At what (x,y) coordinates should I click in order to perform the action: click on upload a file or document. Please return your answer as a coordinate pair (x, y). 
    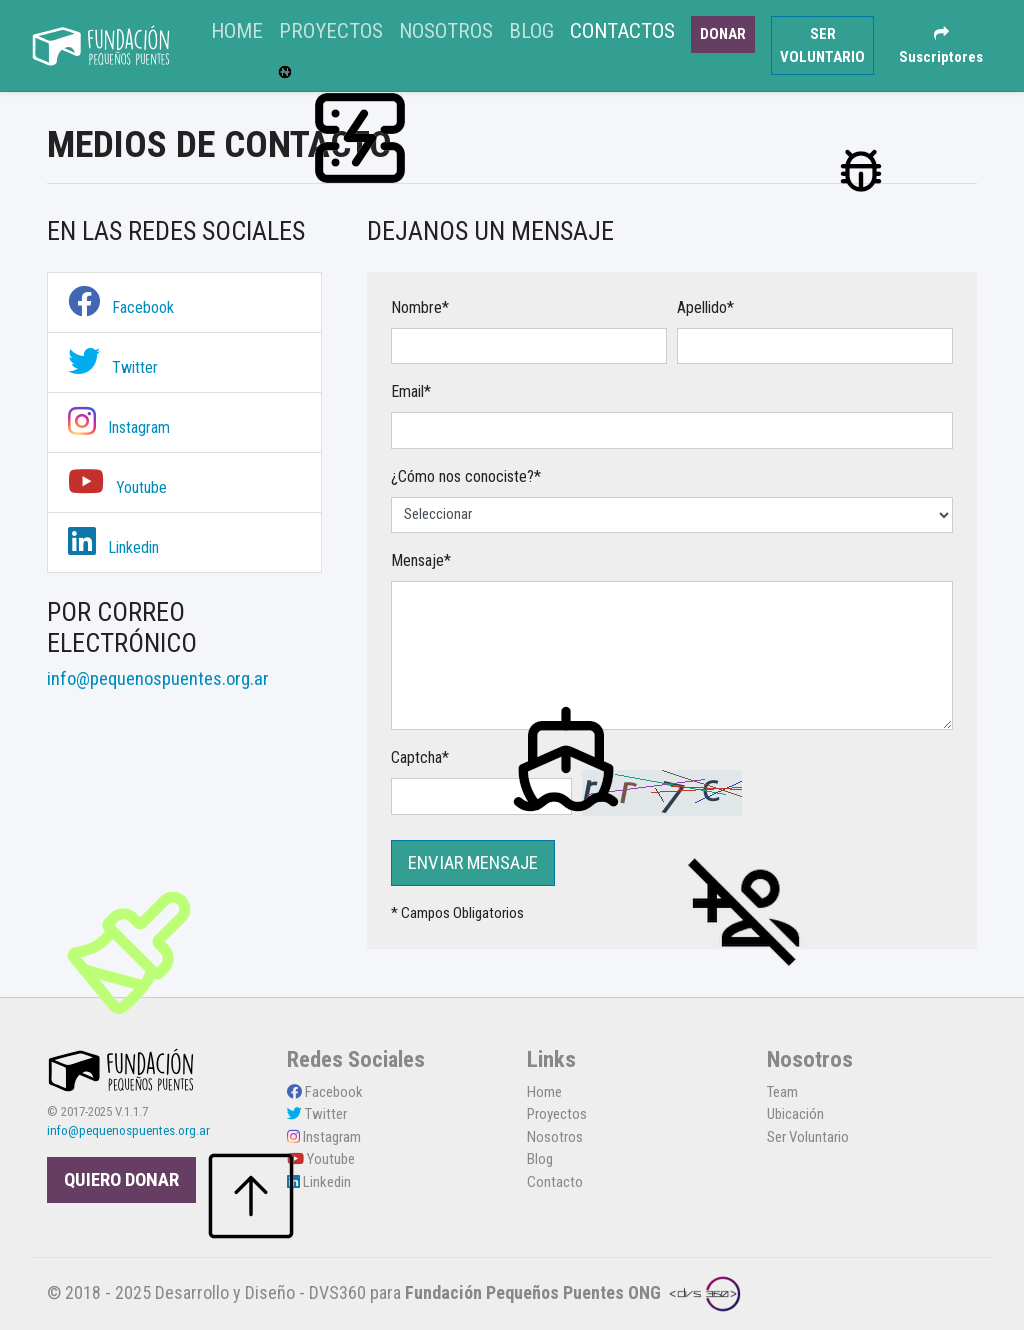
    Looking at the image, I should click on (251, 1196).